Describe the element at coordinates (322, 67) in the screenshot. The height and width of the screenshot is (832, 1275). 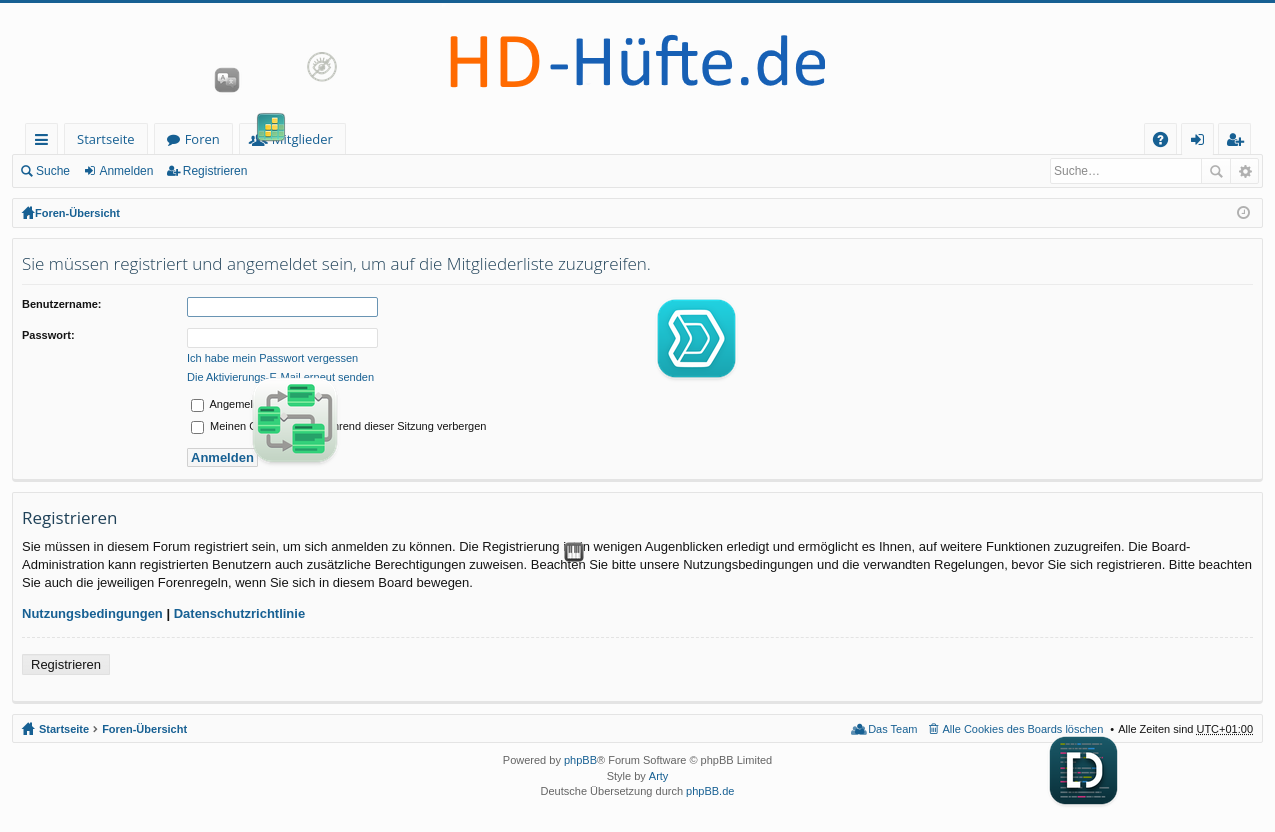
I see `indicates private browsing mode is active` at that location.